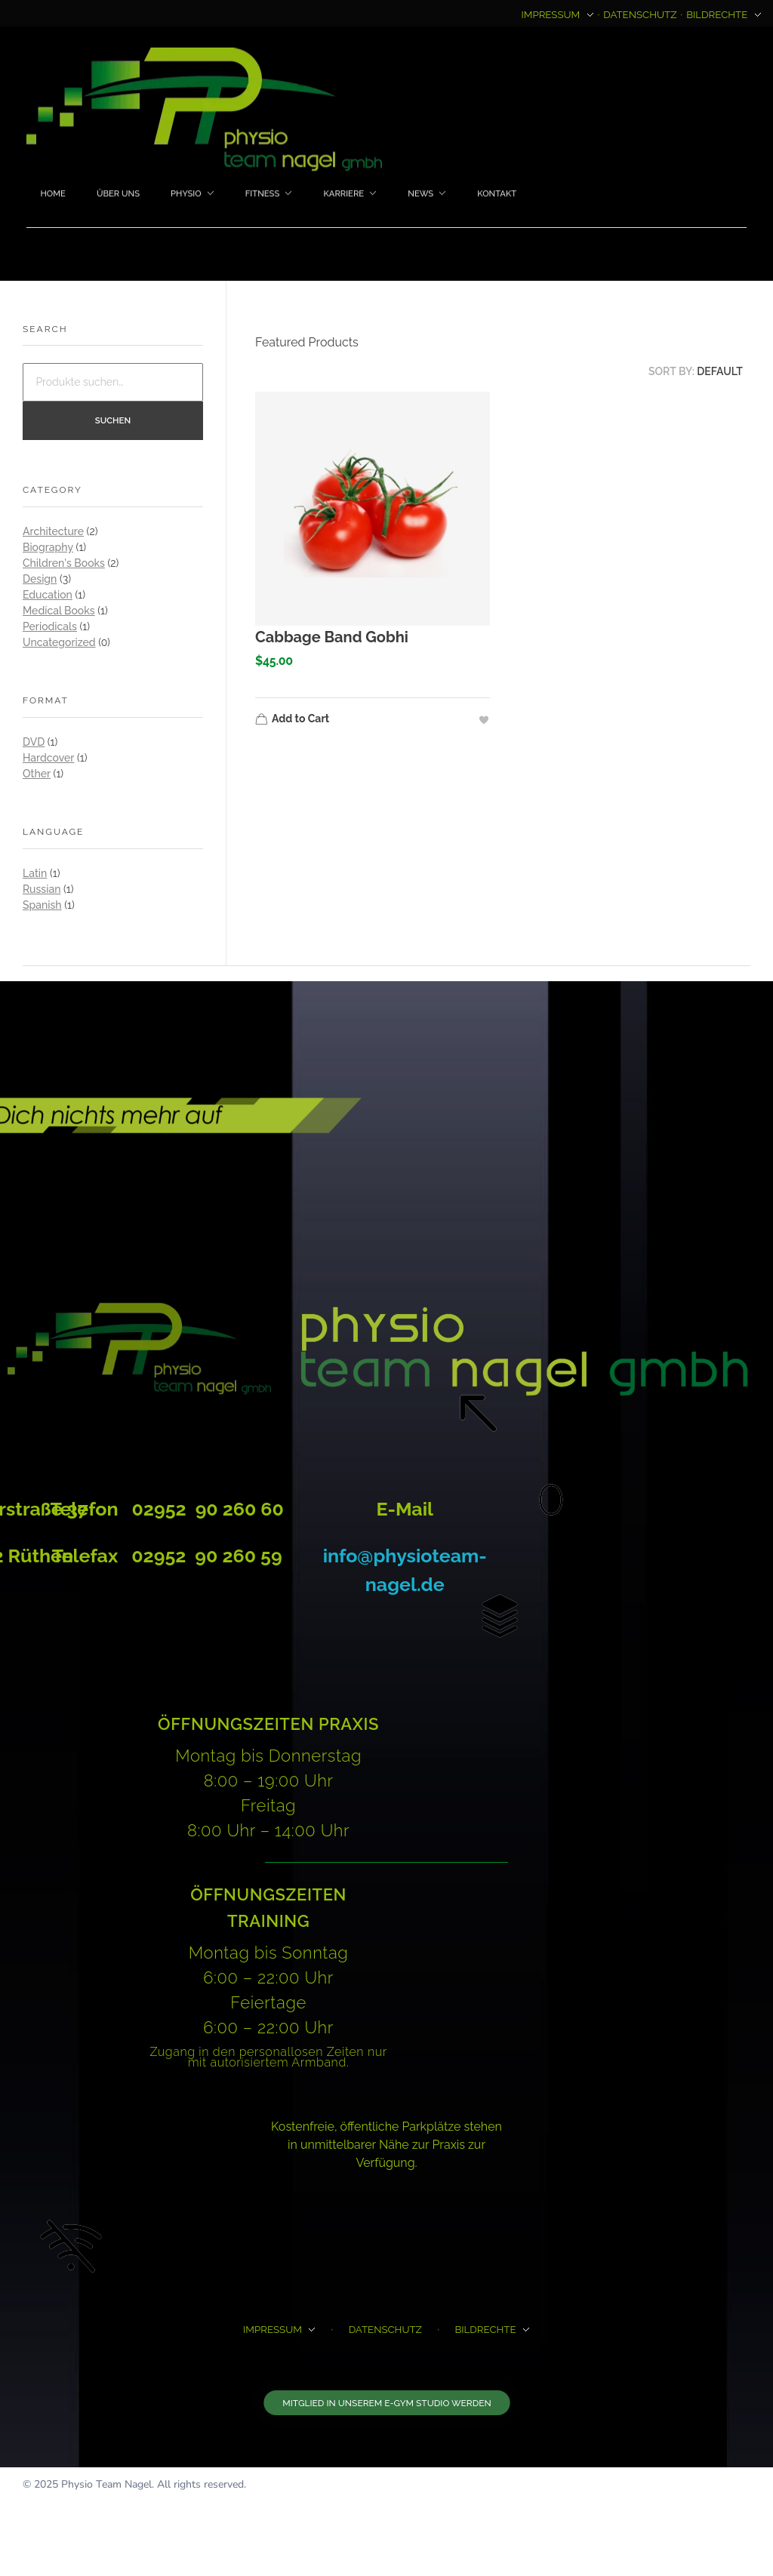 Image resolution: width=773 pixels, height=2576 pixels. What do you see at coordinates (477, 1412) in the screenshot?
I see `navigate to the northwest direction` at bounding box center [477, 1412].